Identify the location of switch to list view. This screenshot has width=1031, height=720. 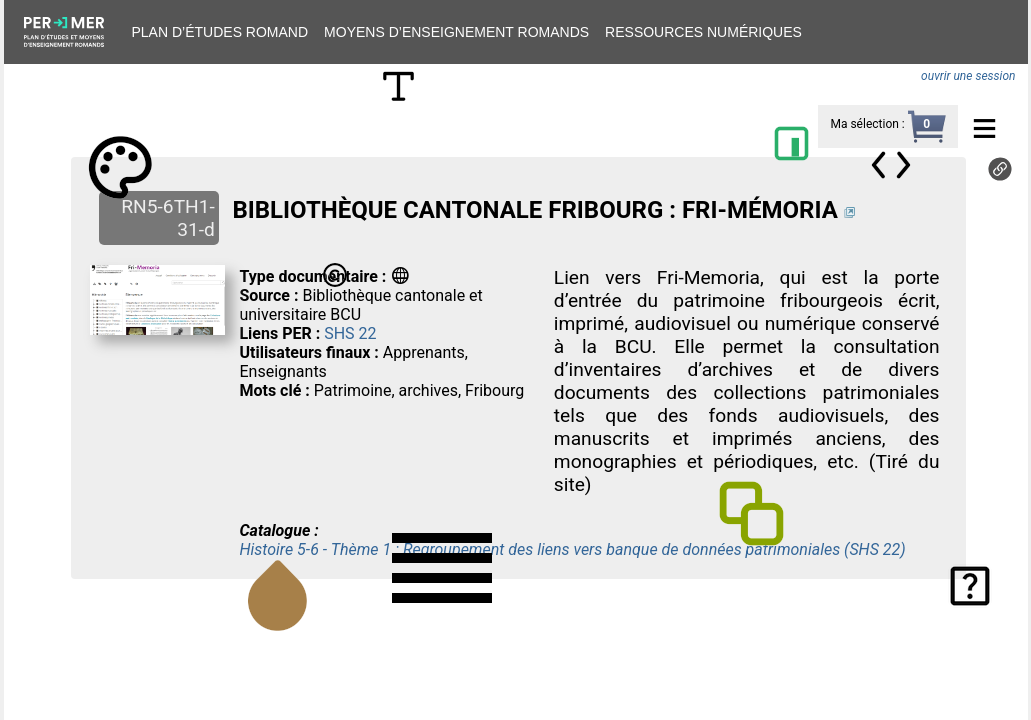
(442, 568).